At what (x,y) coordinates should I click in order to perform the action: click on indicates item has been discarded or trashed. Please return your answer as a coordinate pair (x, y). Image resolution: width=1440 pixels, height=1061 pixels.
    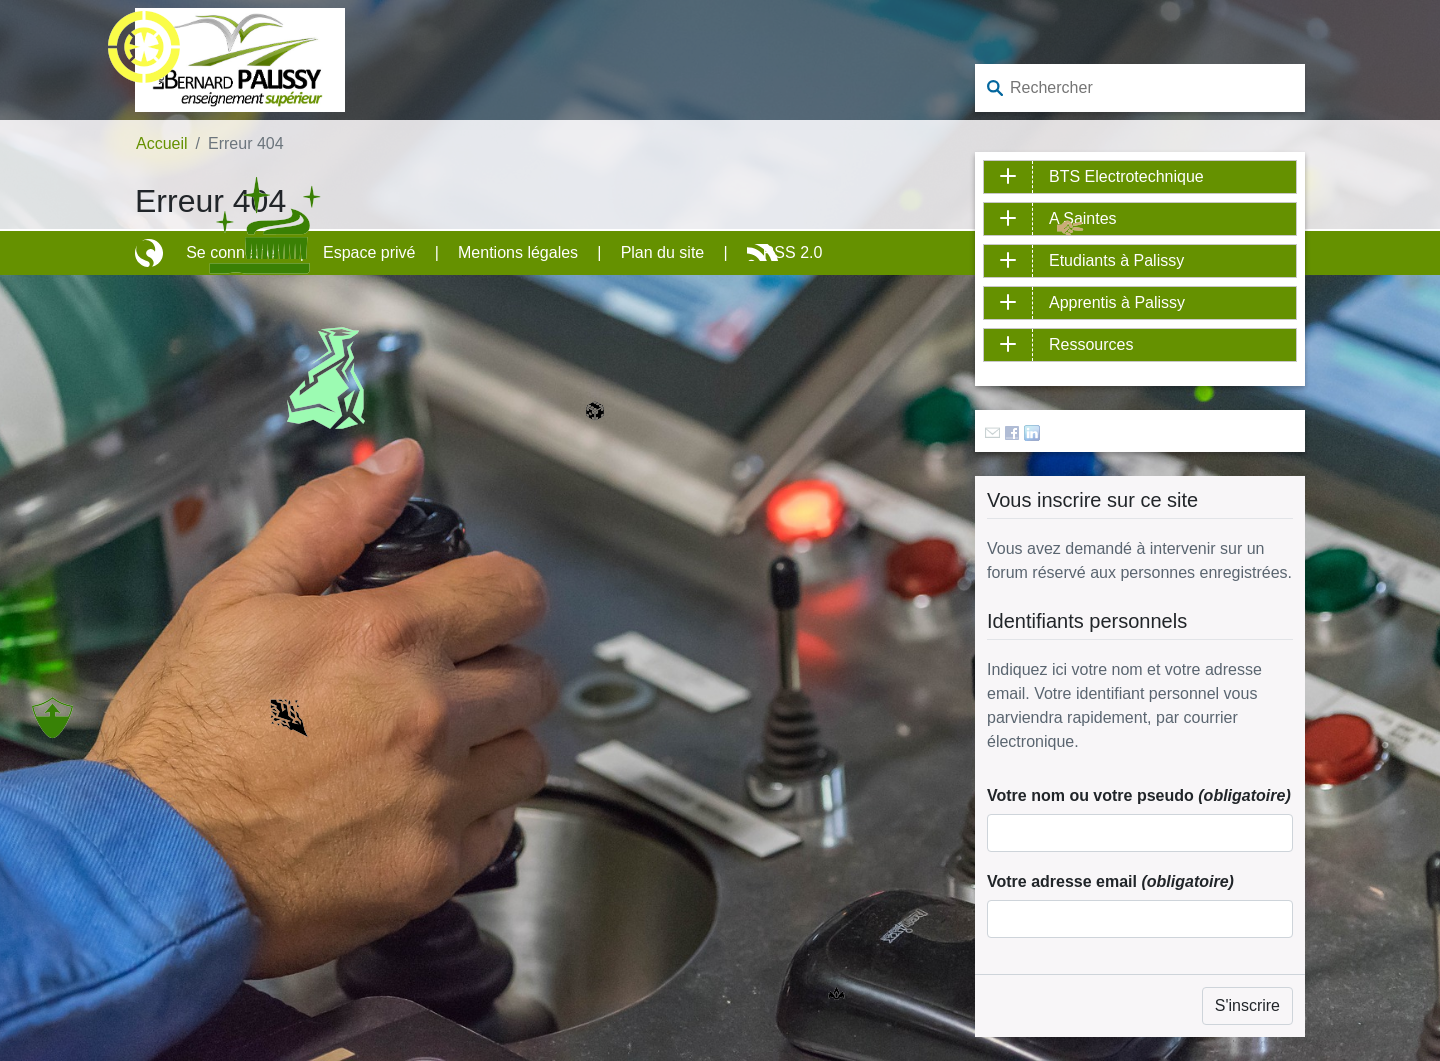
    Looking at the image, I should click on (326, 378).